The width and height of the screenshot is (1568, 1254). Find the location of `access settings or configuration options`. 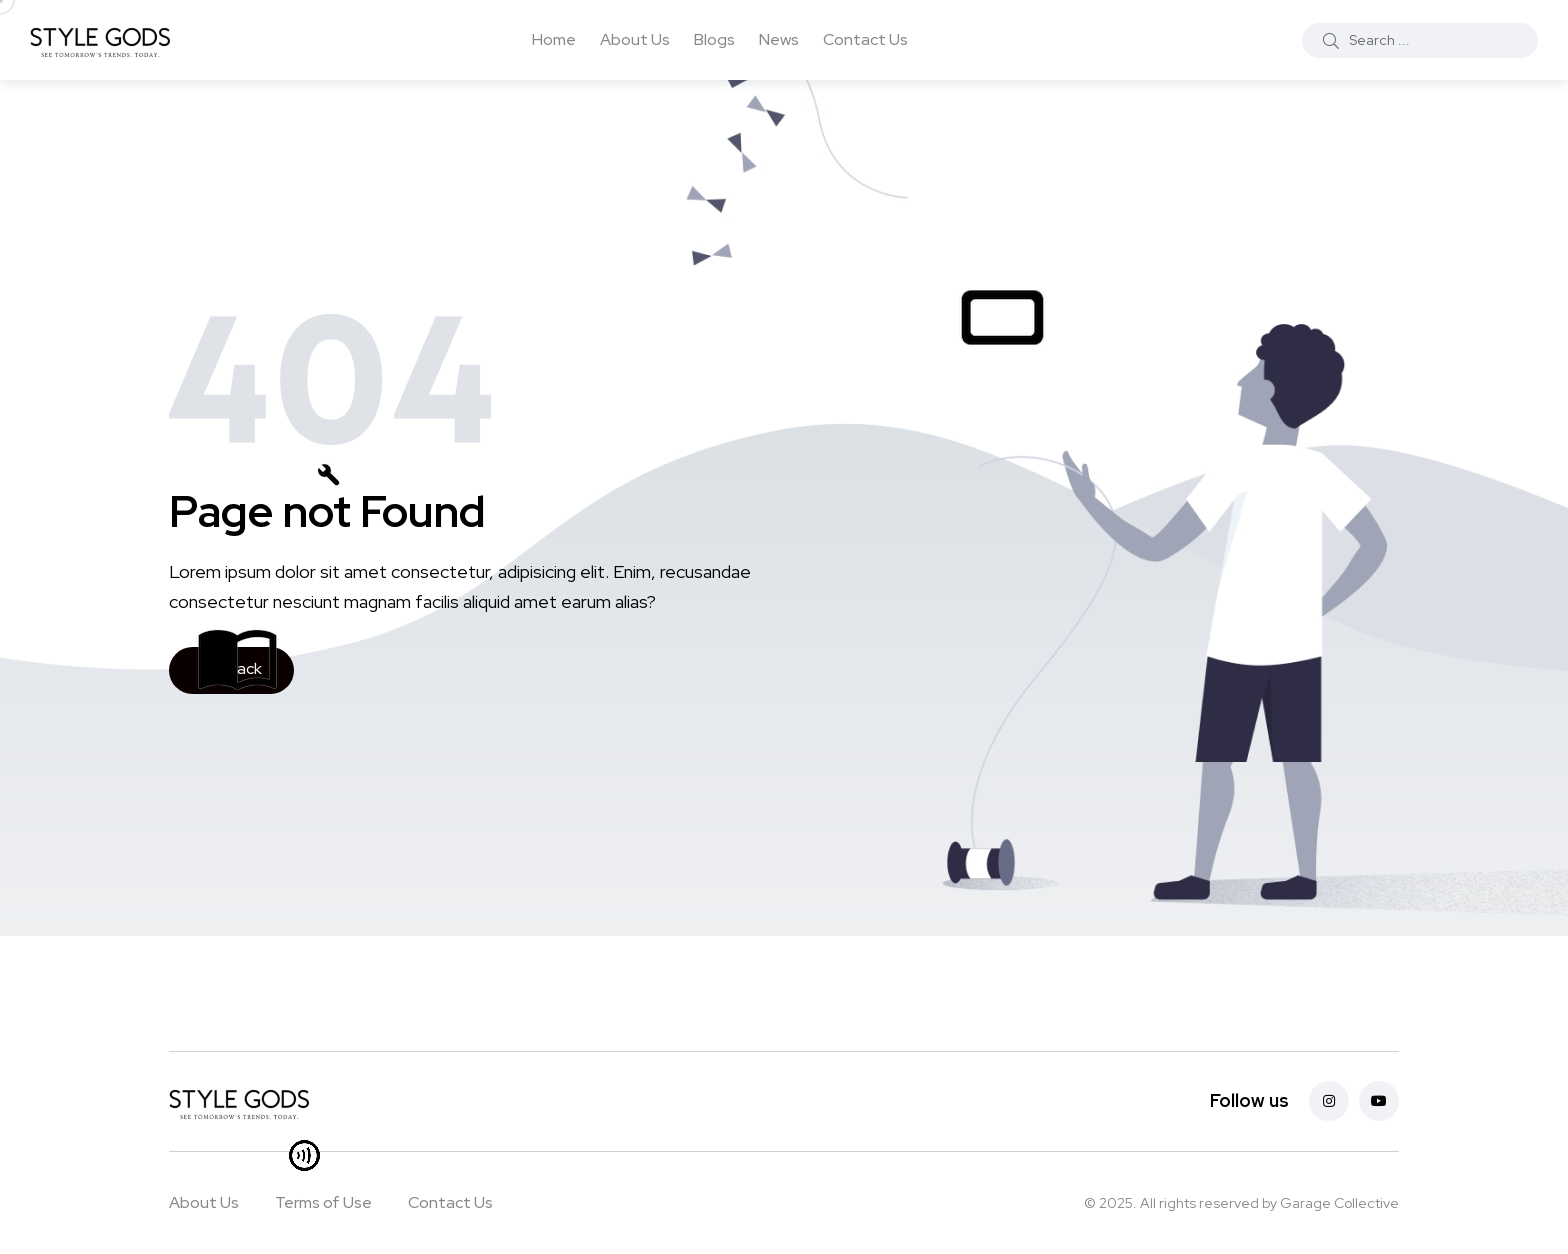

access settings or configuration options is located at coordinates (329, 475).